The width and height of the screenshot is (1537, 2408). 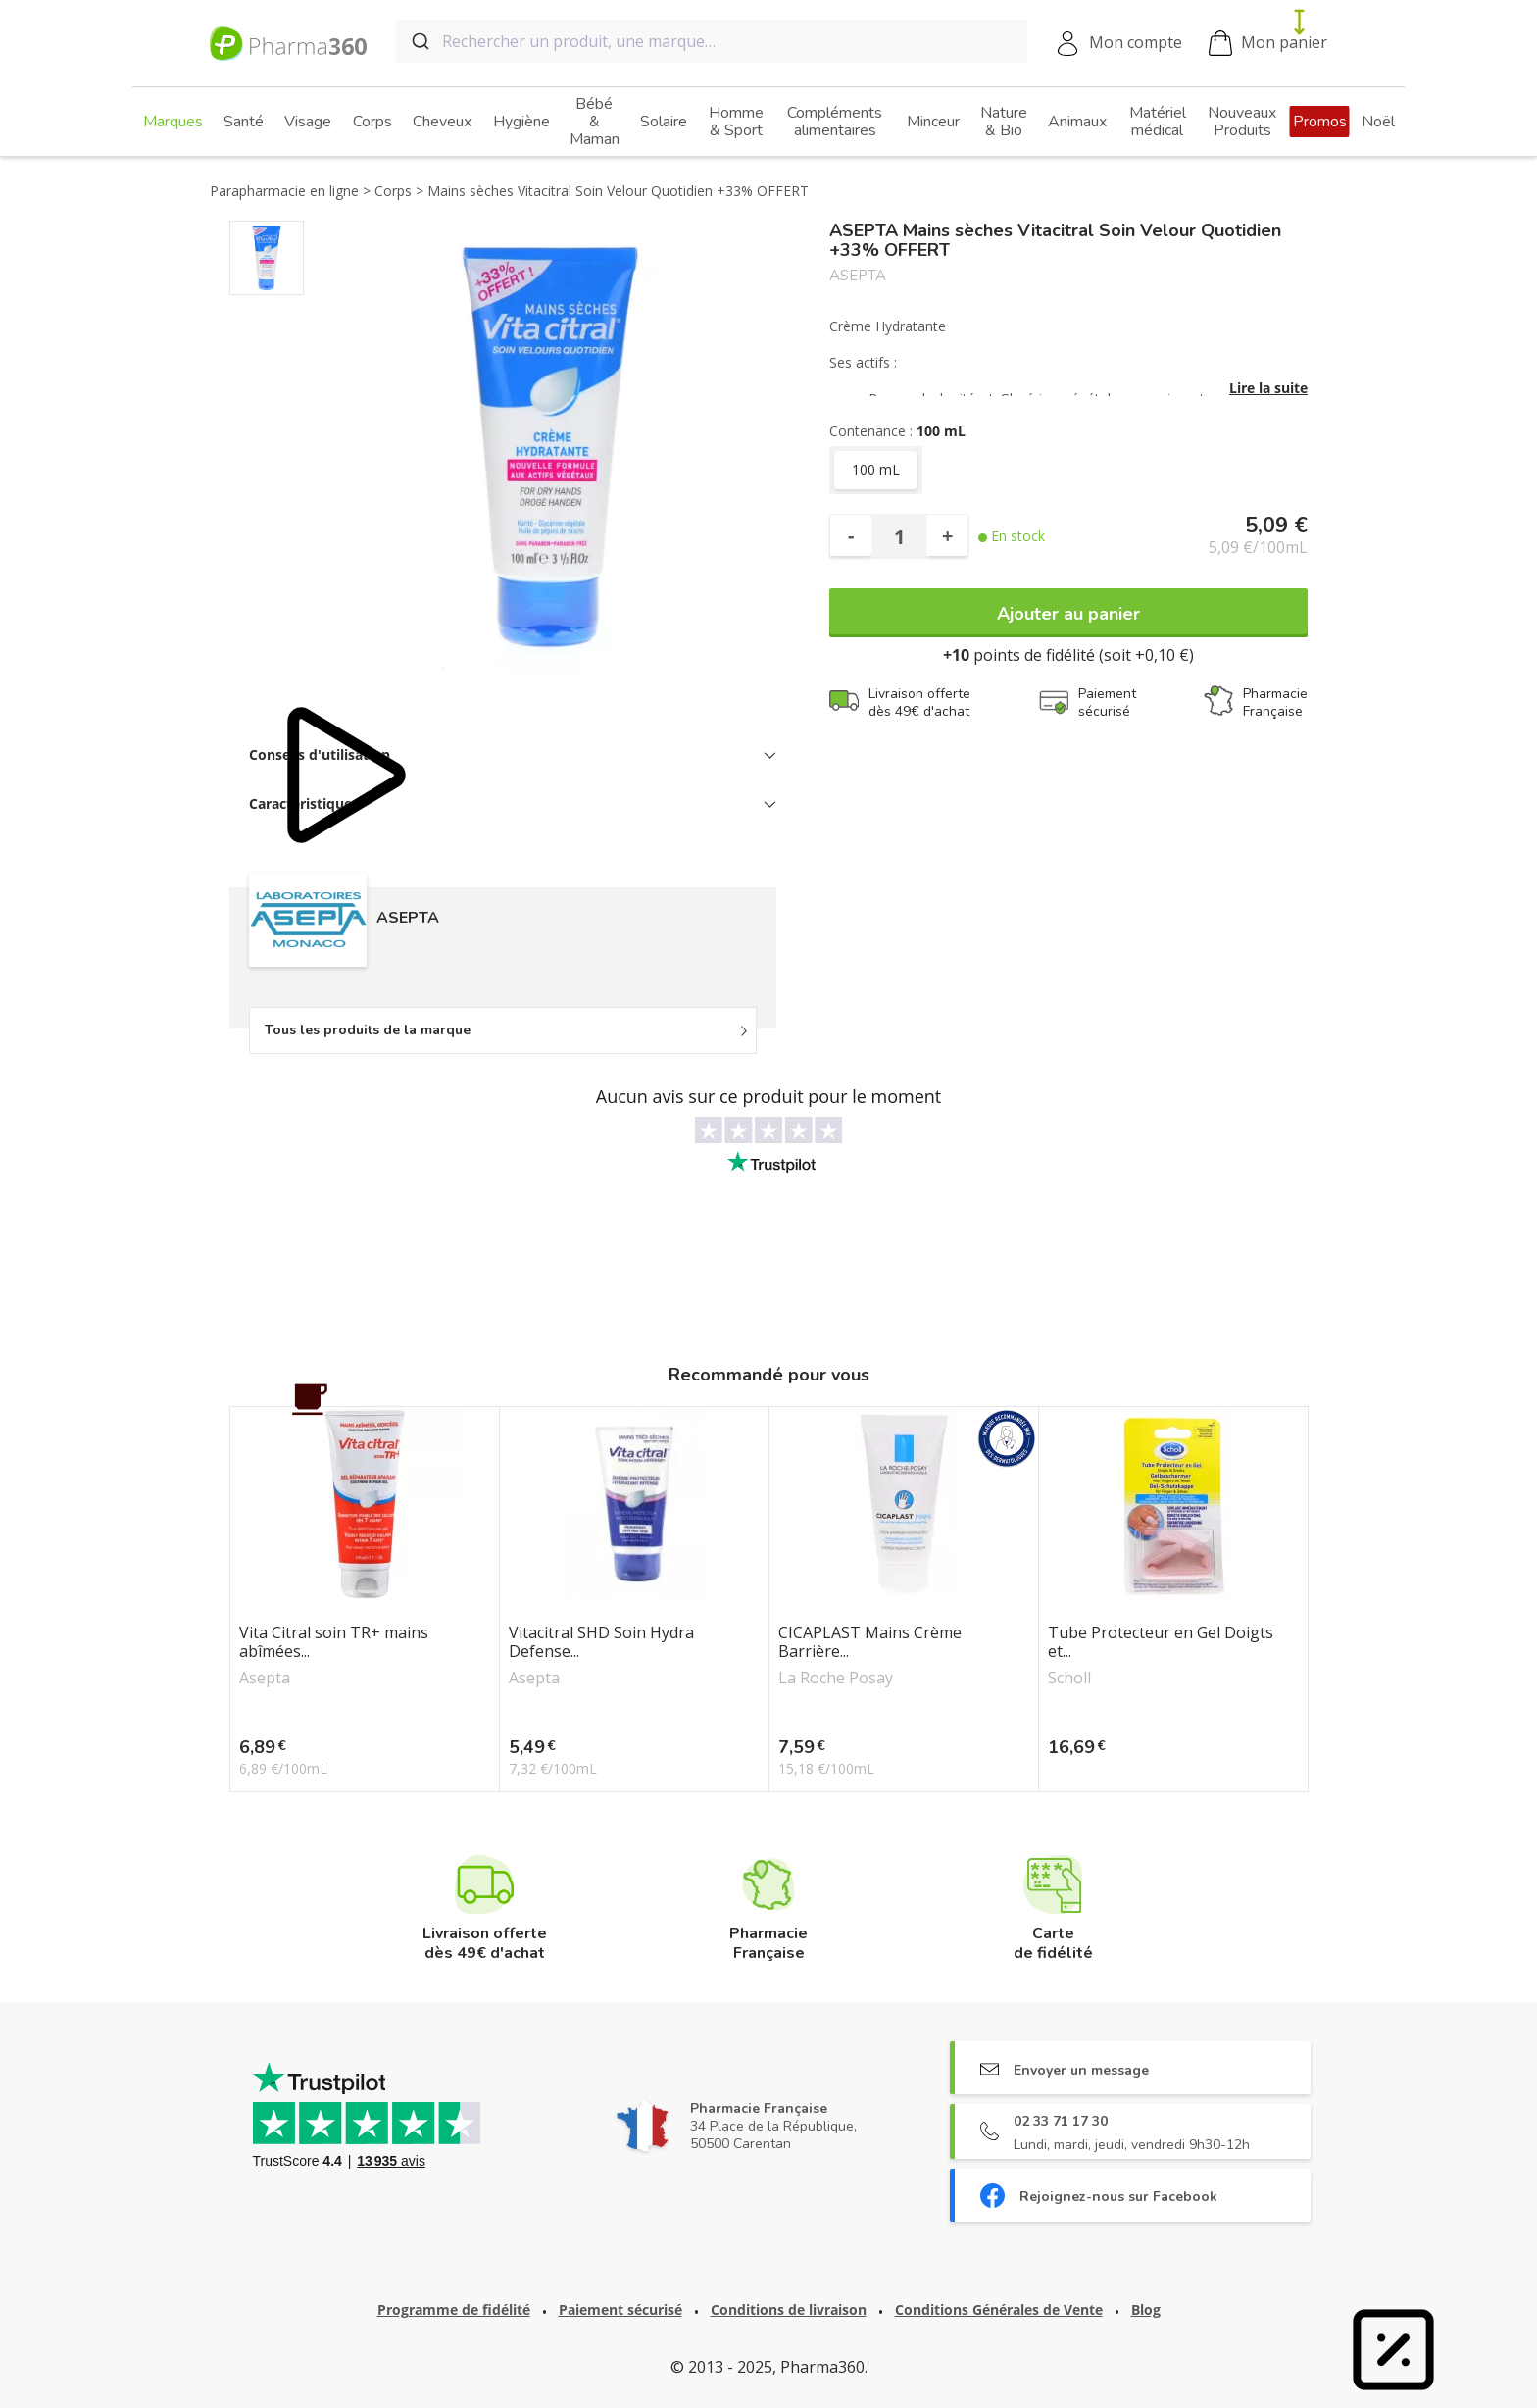 What do you see at coordinates (310, 1400) in the screenshot?
I see `find nearby coffee shops or cafes` at bounding box center [310, 1400].